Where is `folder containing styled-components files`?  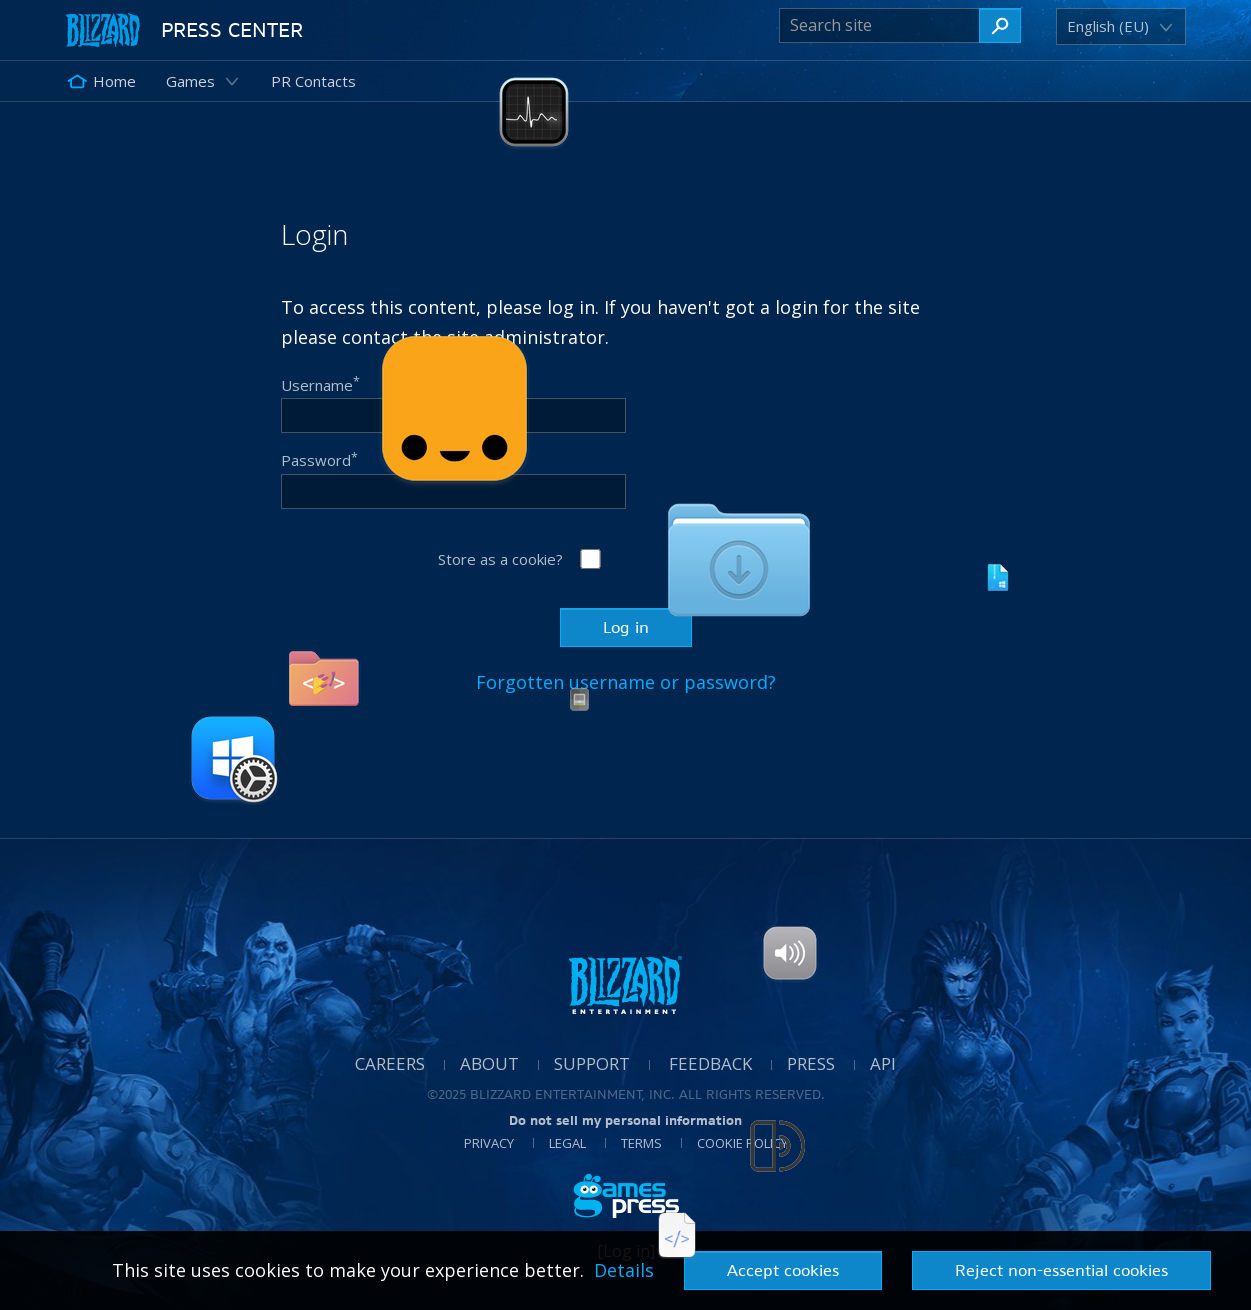
folder containing styled-components files is located at coordinates (323, 680).